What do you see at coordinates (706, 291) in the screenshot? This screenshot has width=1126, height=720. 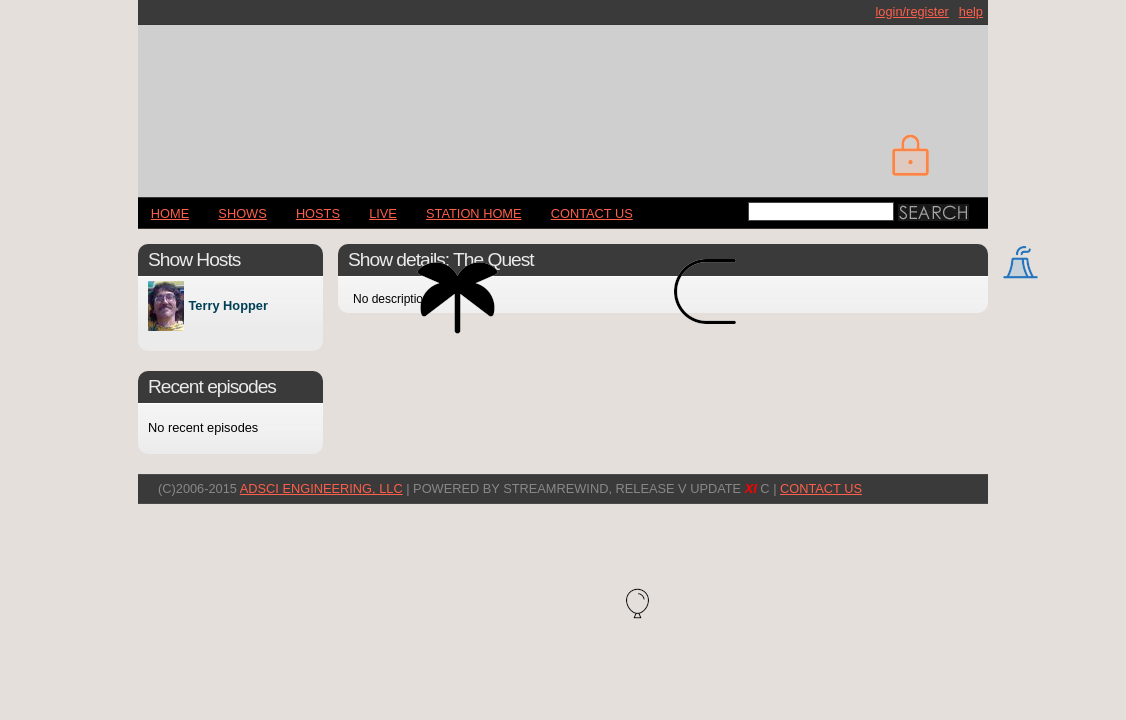 I see `indicates a proper subset relationship in mathematical notation` at bounding box center [706, 291].